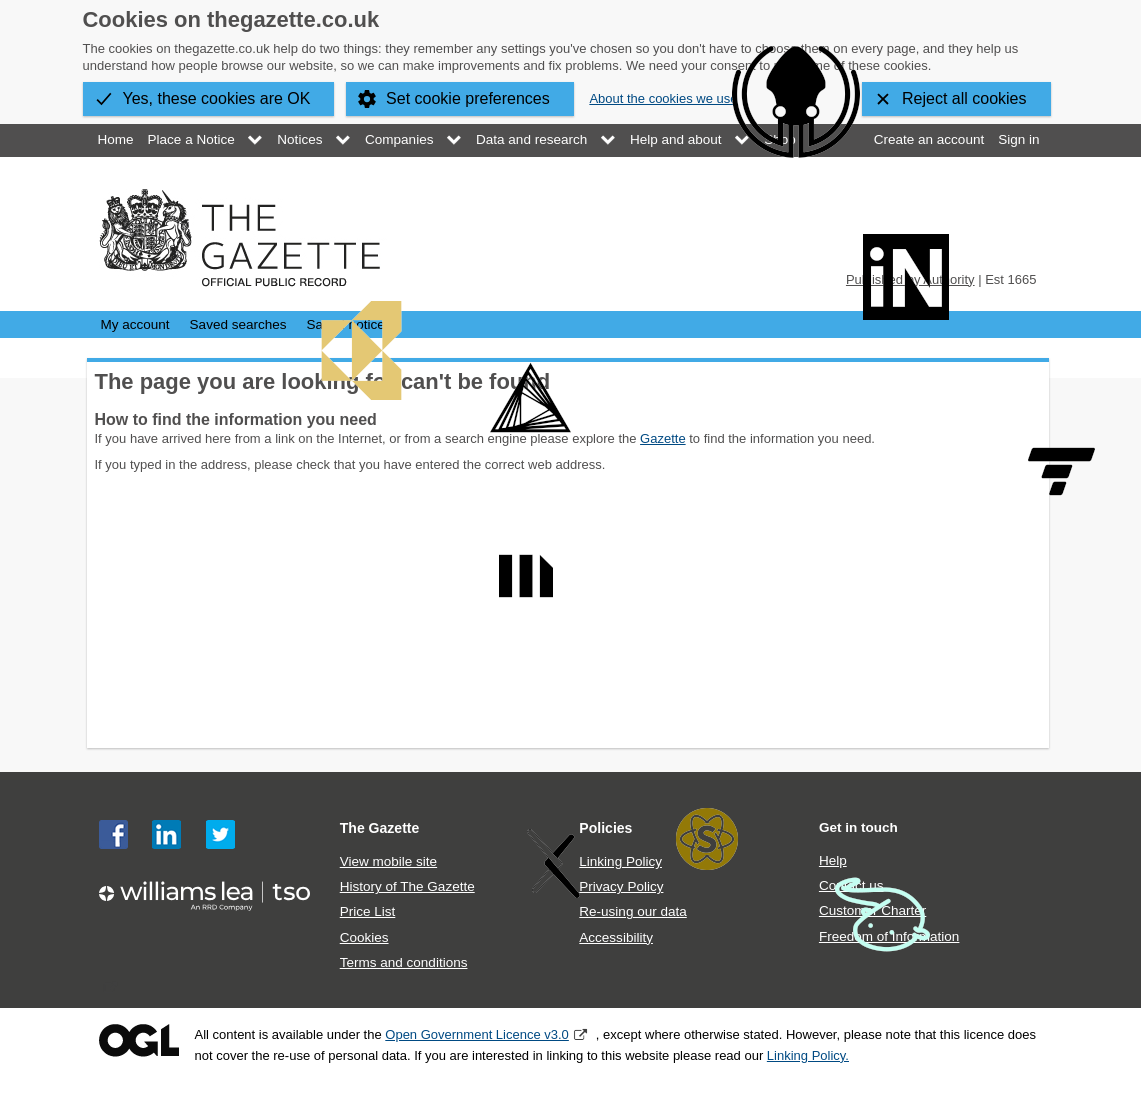 The height and width of the screenshot is (1101, 1141). What do you see at coordinates (553, 863) in the screenshot?
I see `visit arxiv preprint repository` at bounding box center [553, 863].